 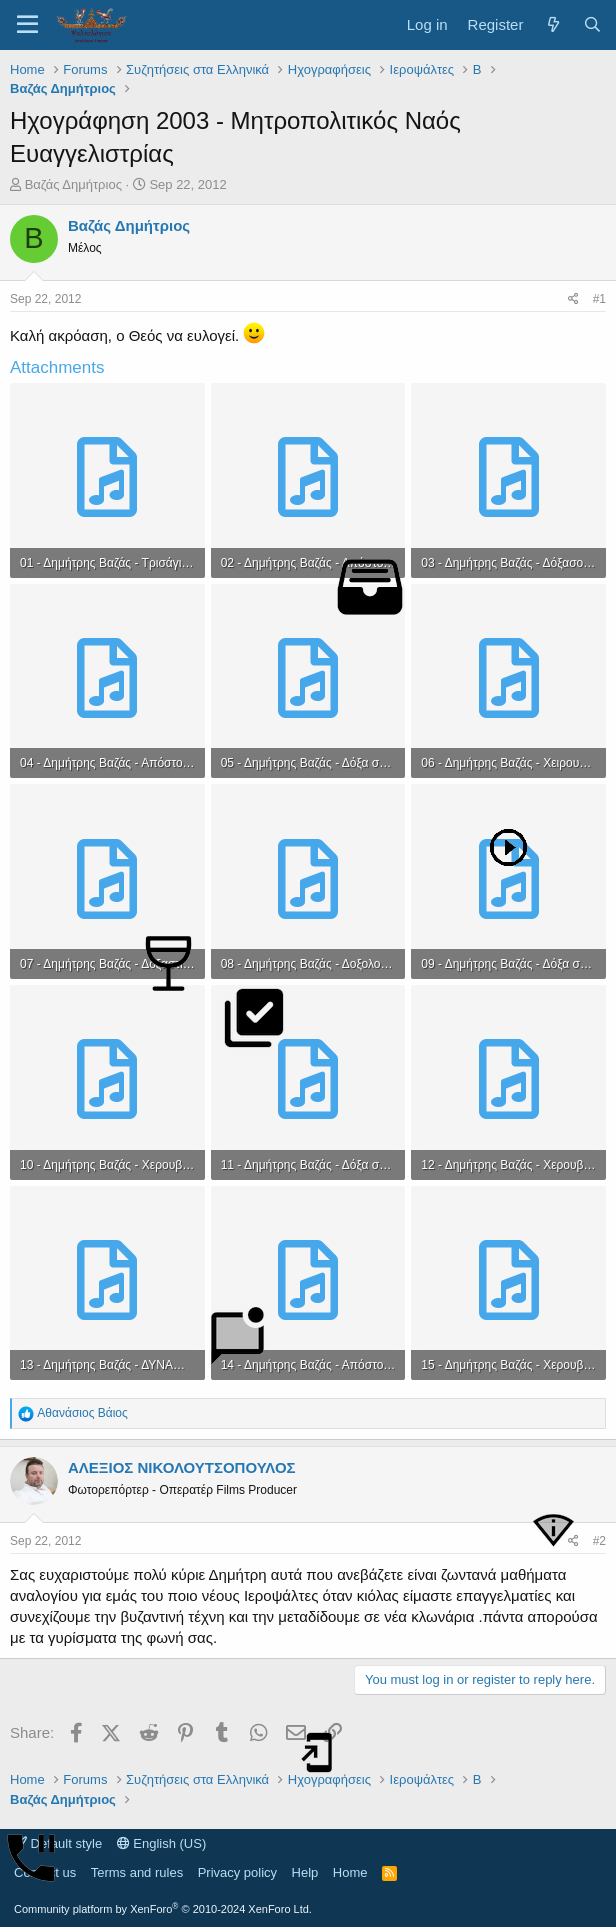 What do you see at coordinates (254, 1018) in the screenshot?
I see `item successfully added to library` at bounding box center [254, 1018].